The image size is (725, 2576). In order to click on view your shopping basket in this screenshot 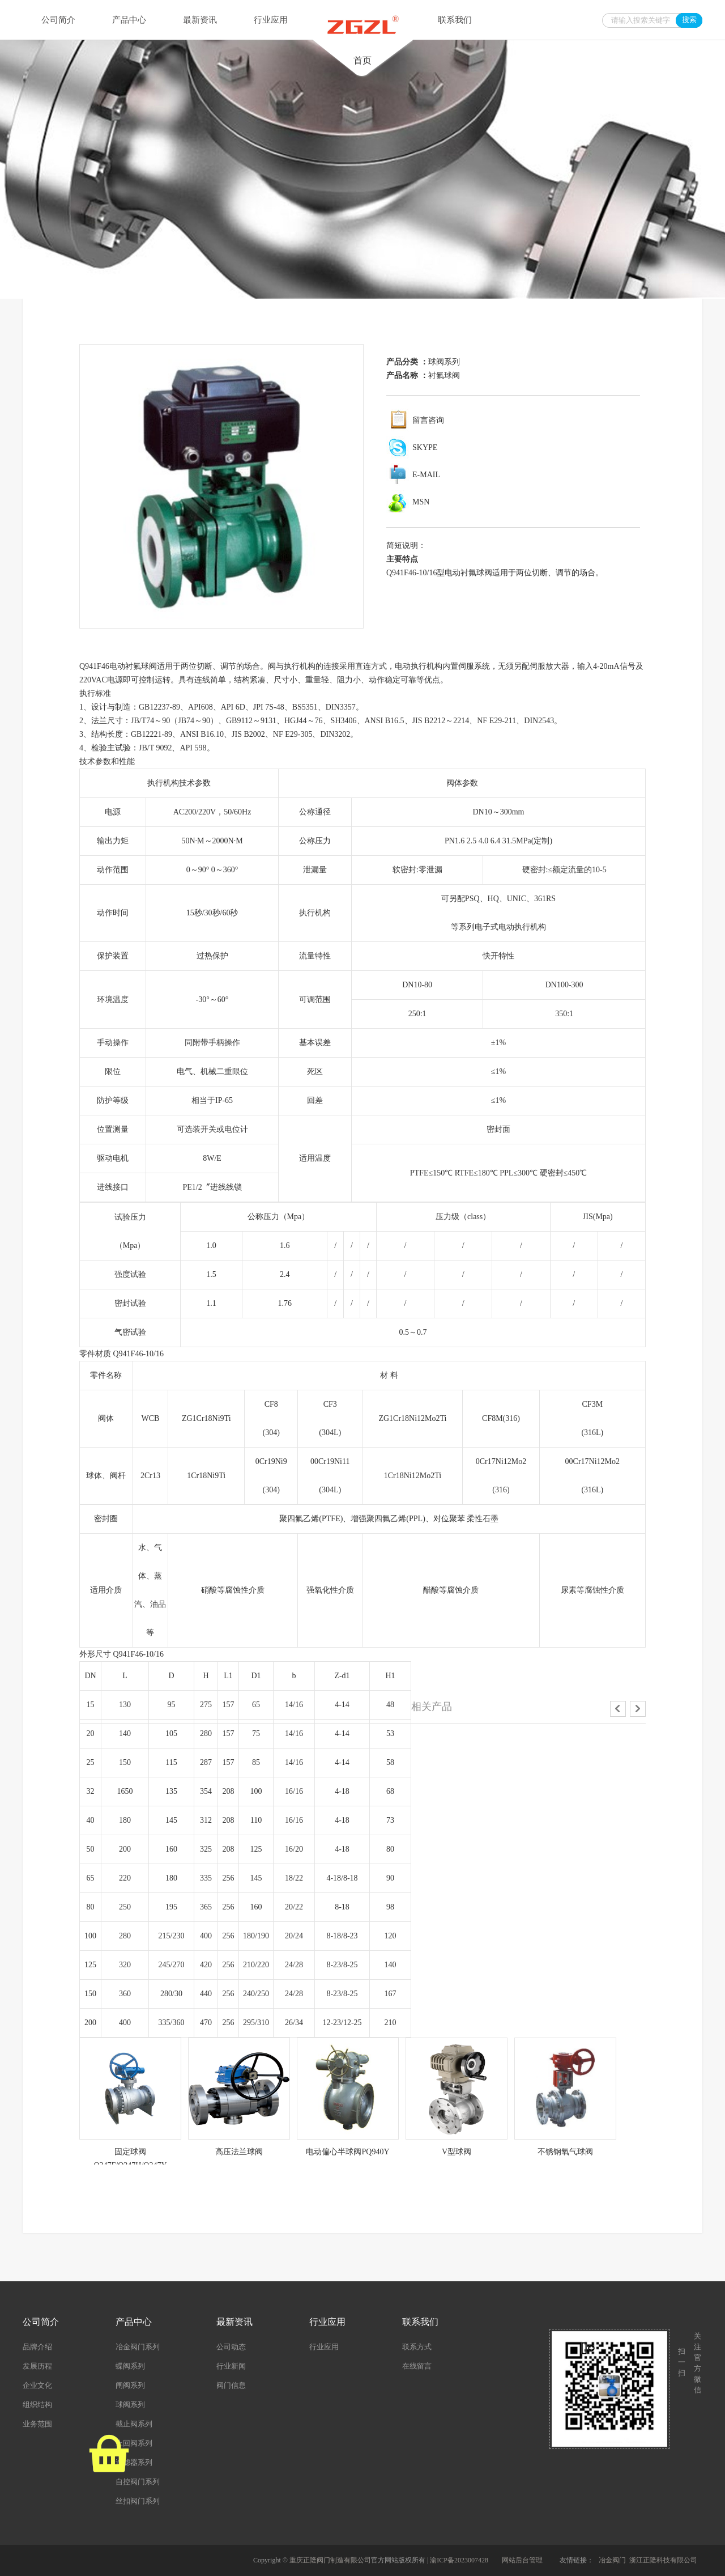, I will do `click(109, 2454)`.